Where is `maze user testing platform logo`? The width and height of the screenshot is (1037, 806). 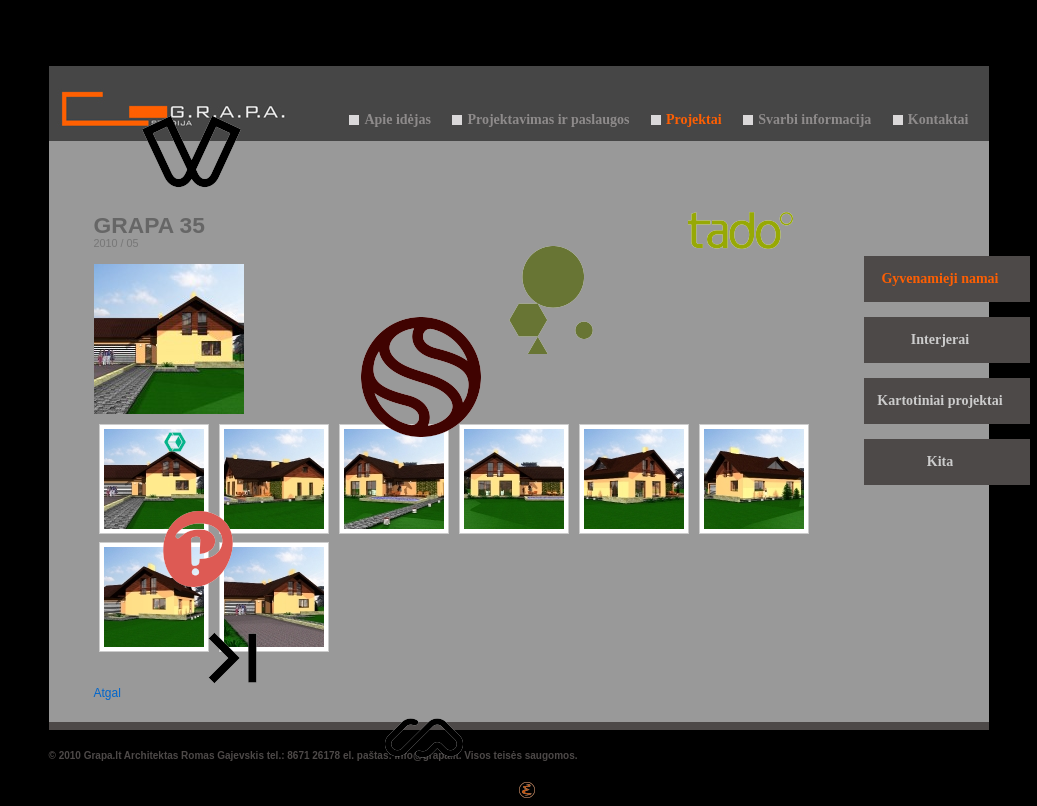 maze user testing platform logo is located at coordinates (424, 738).